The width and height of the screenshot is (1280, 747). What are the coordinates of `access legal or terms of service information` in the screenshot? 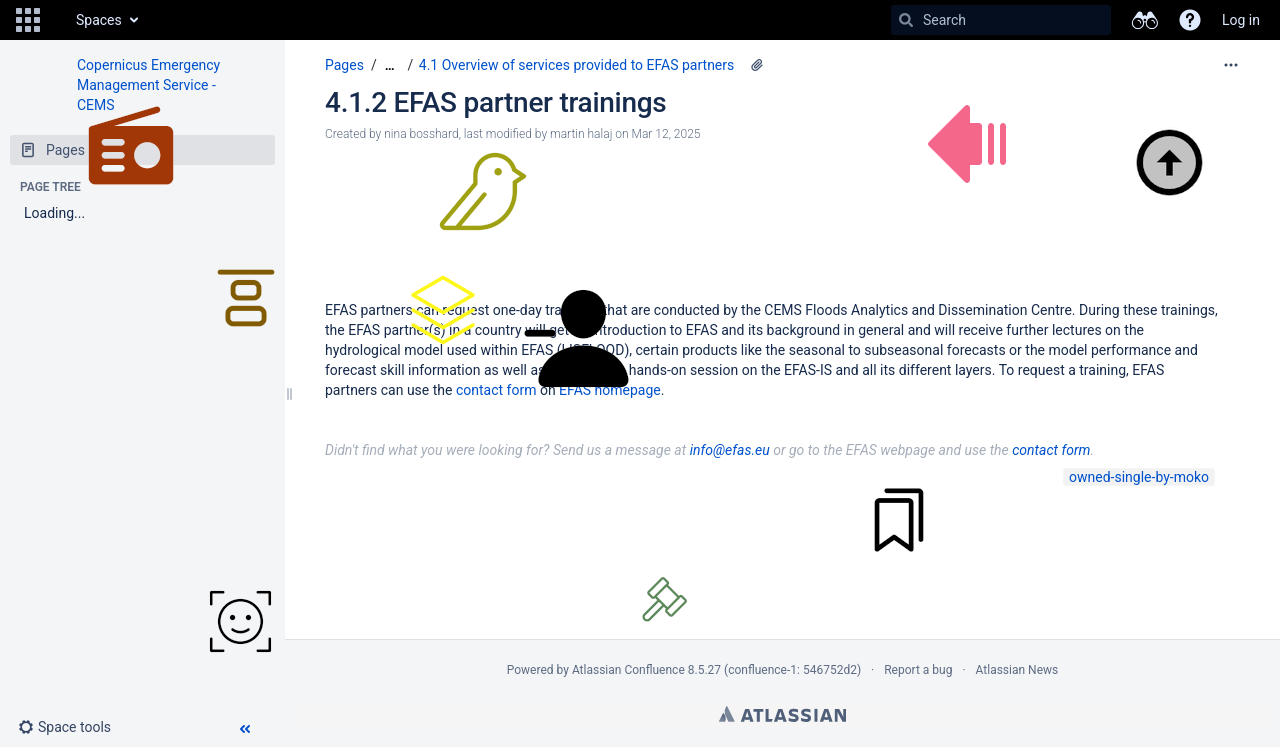 It's located at (663, 601).